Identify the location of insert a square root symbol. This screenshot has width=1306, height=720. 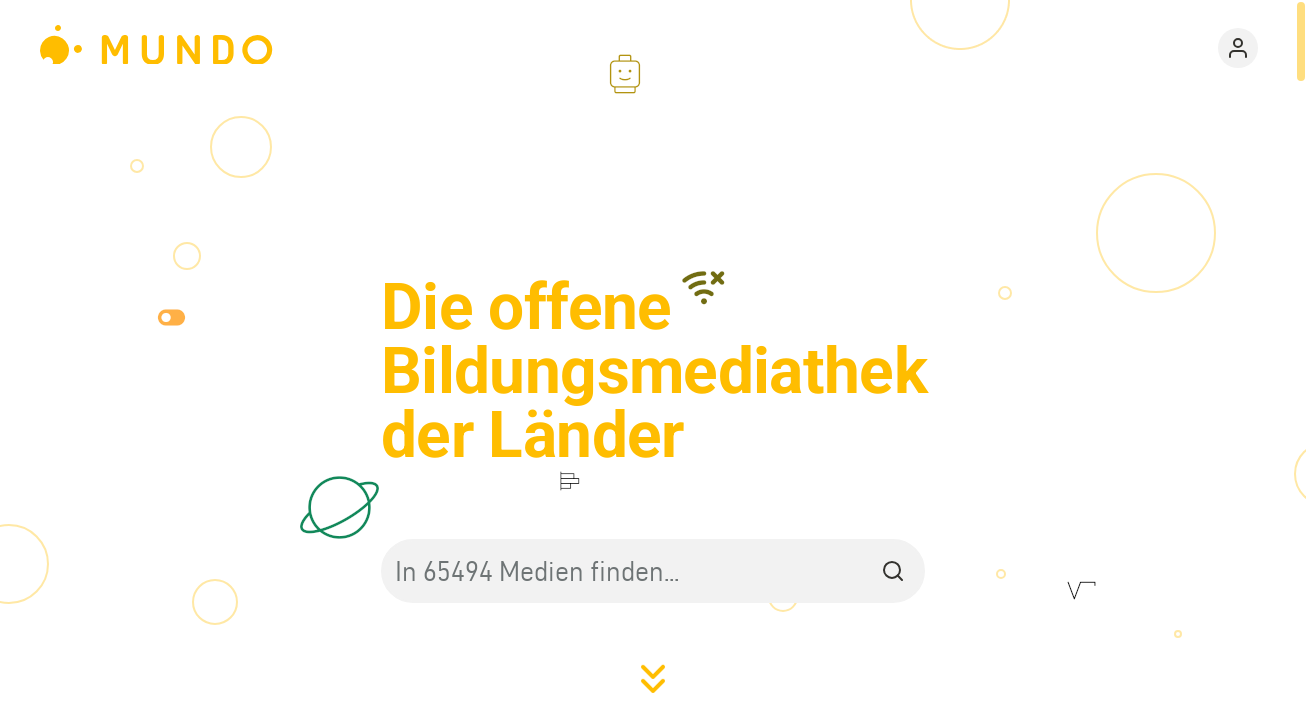
(1080, 588).